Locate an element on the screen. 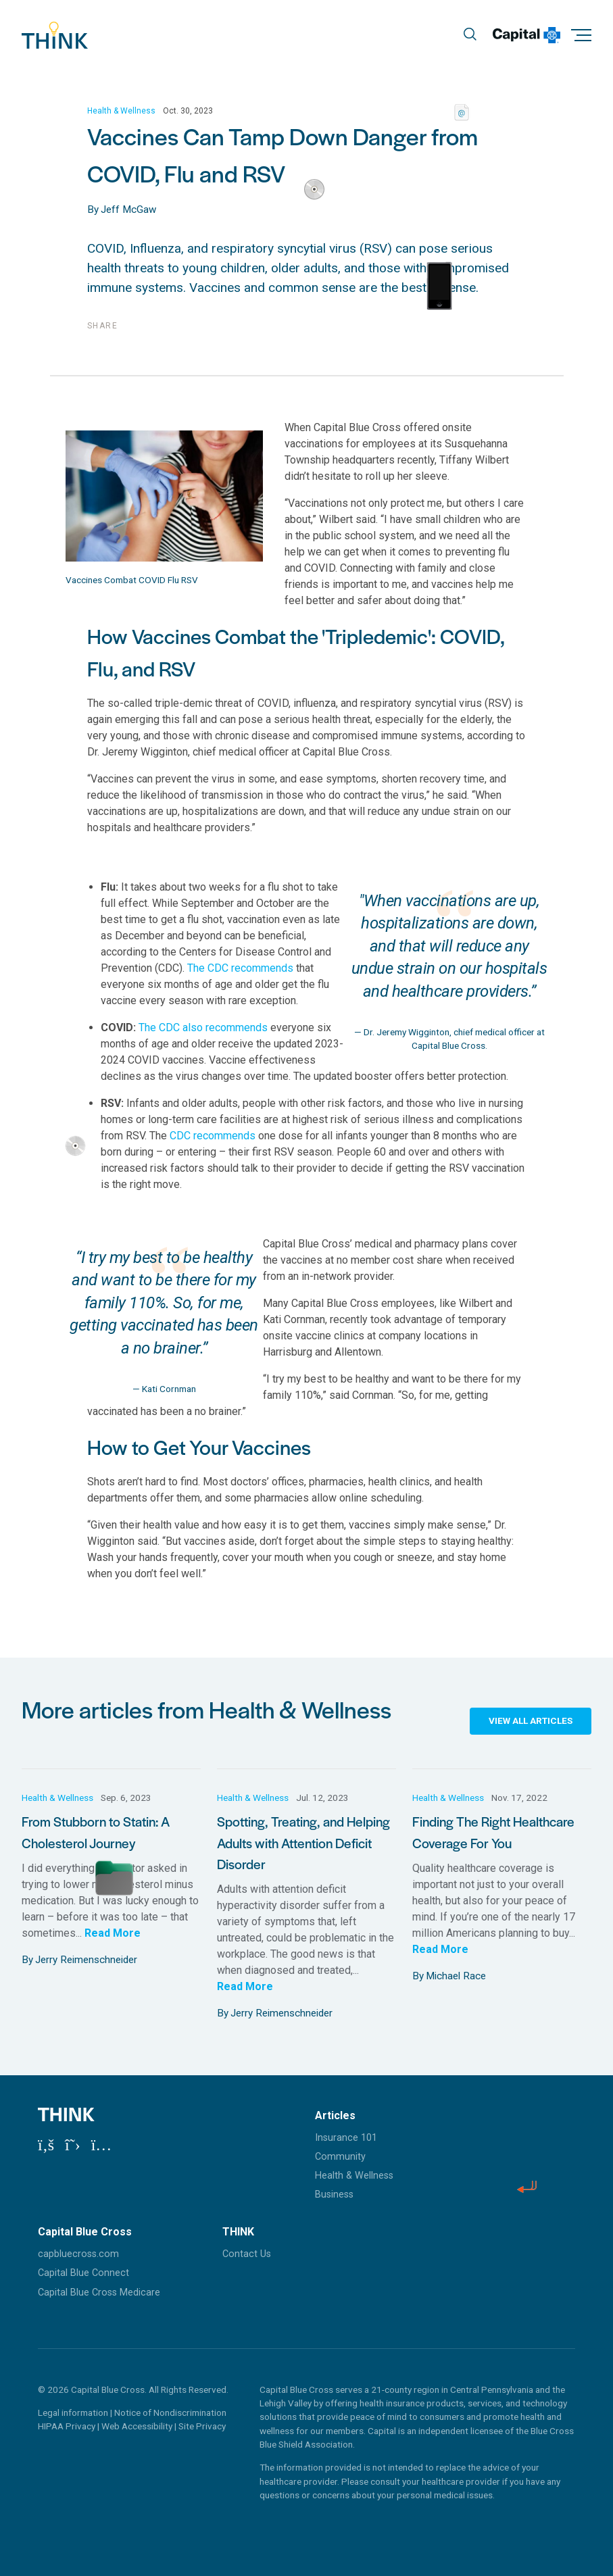  iPod nano device in space gray is located at coordinates (439, 286).